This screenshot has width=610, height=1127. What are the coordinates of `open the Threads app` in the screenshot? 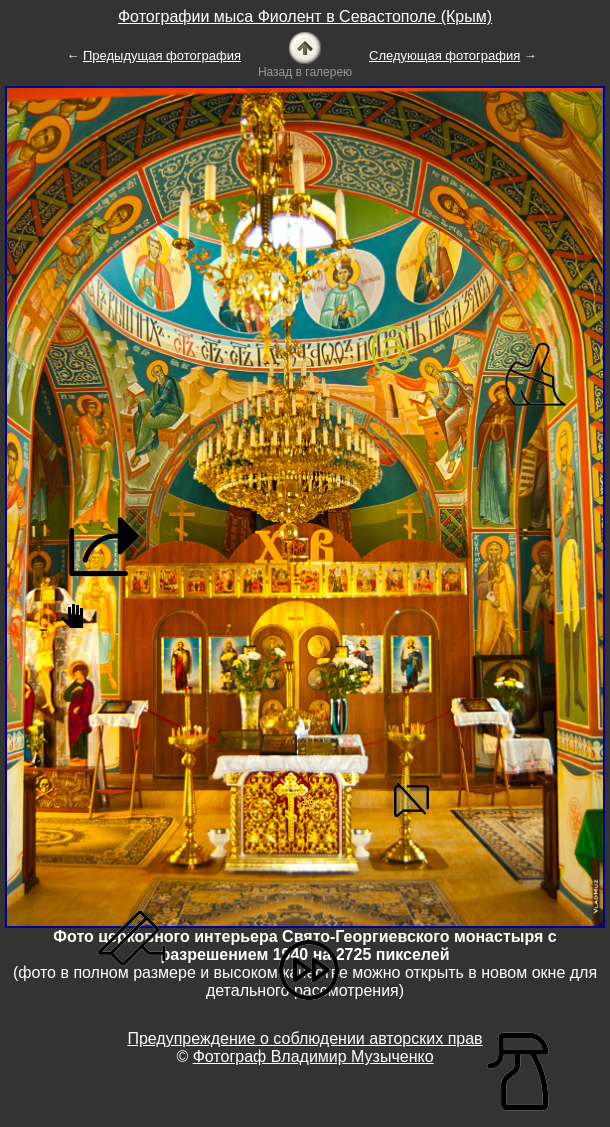 It's located at (391, 349).